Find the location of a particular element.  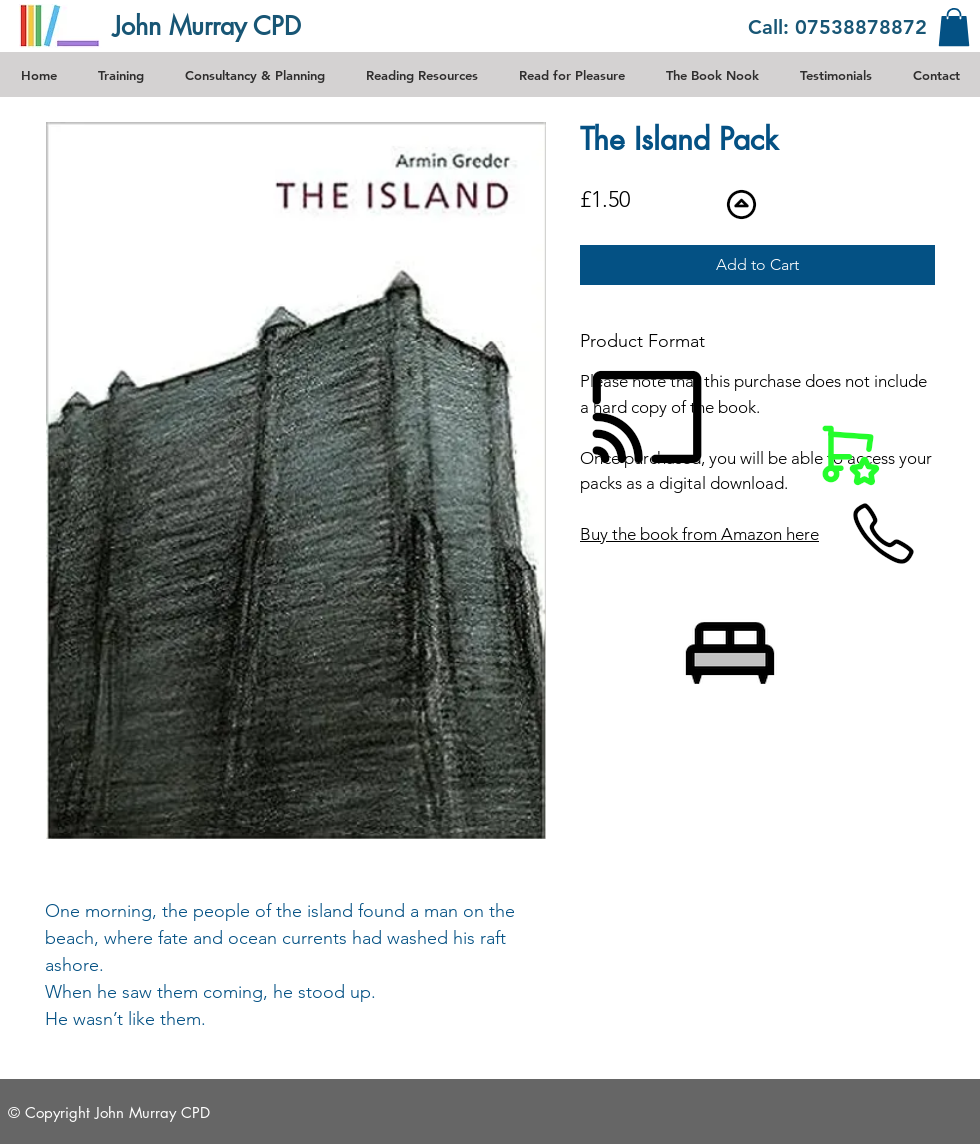

cast your screen to another device is located at coordinates (647, 417).